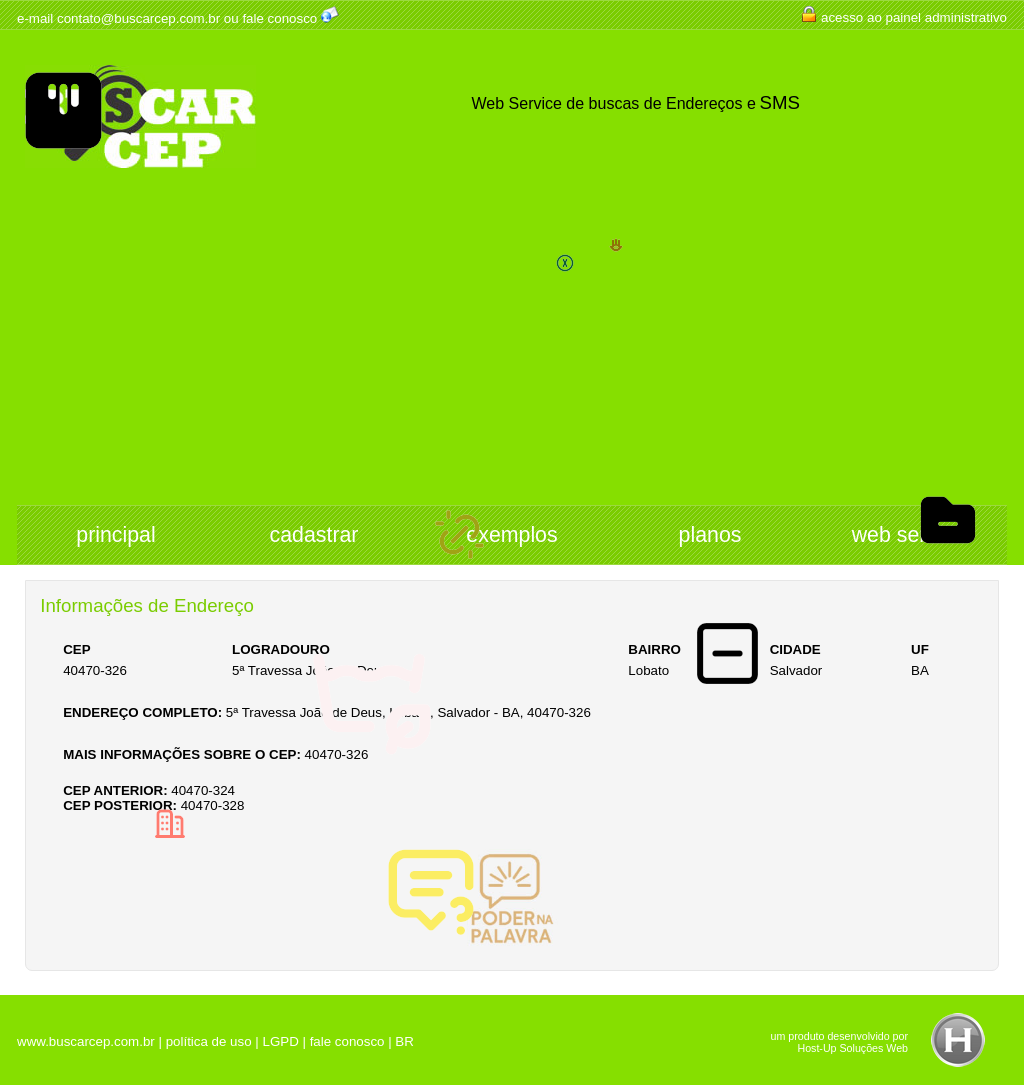 This screenshot has height=1085, width=1024. Describe the element at coordinates (431, 888) in the screenshot. I see `access help or FAQ chat` at that location.